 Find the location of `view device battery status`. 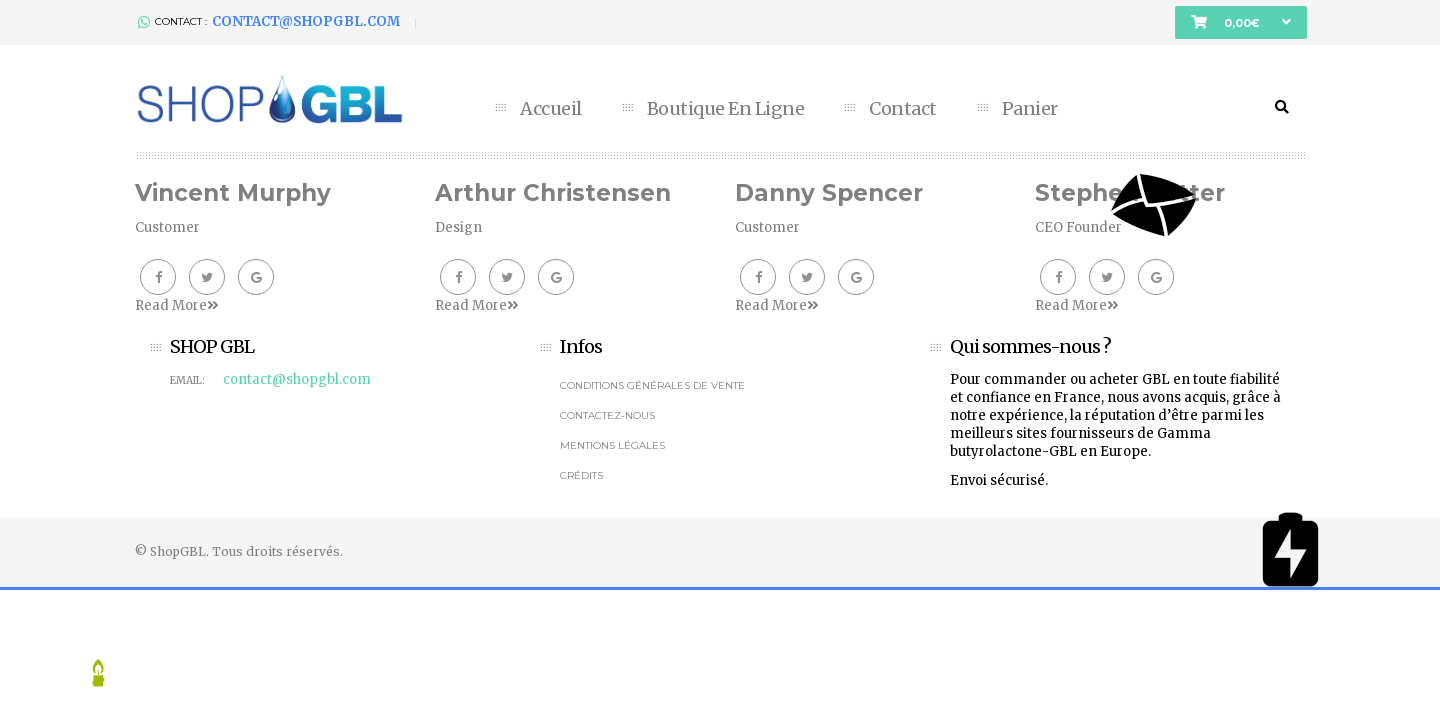

view device battery status is located at coordinates (1290, 549).